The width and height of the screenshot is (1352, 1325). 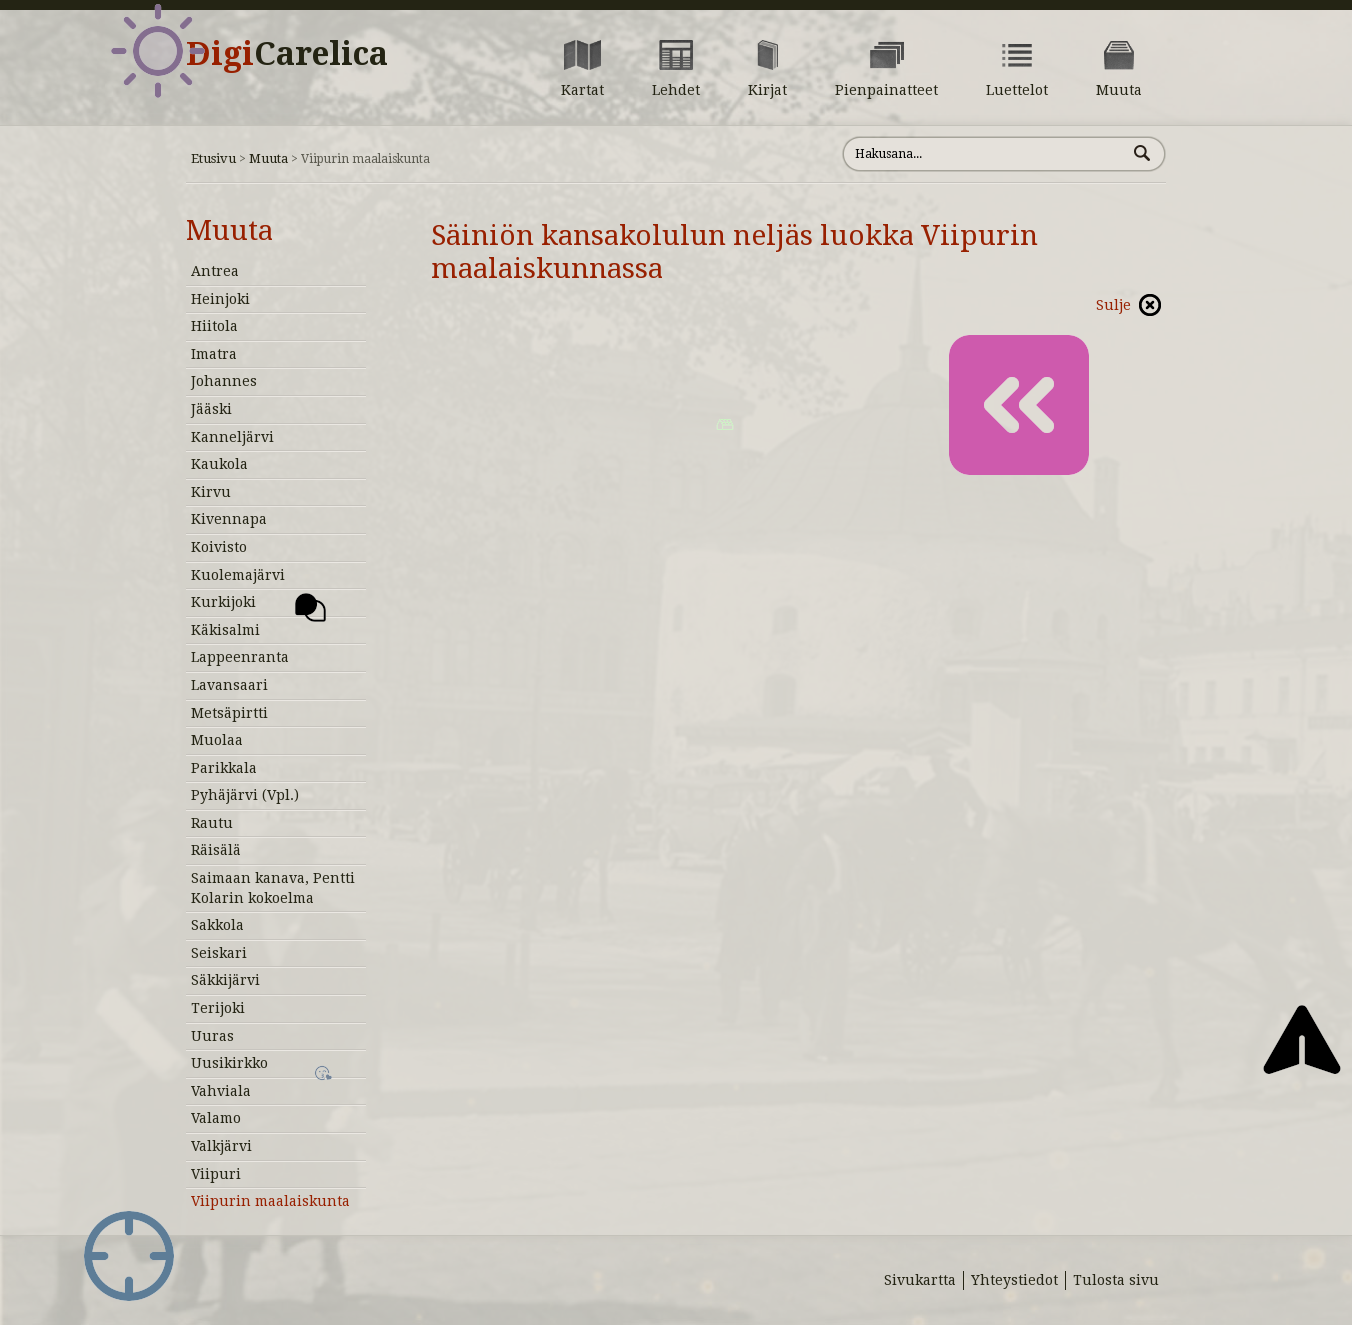 I want to click on go back multiple steps, so click(x=1019, y=405).